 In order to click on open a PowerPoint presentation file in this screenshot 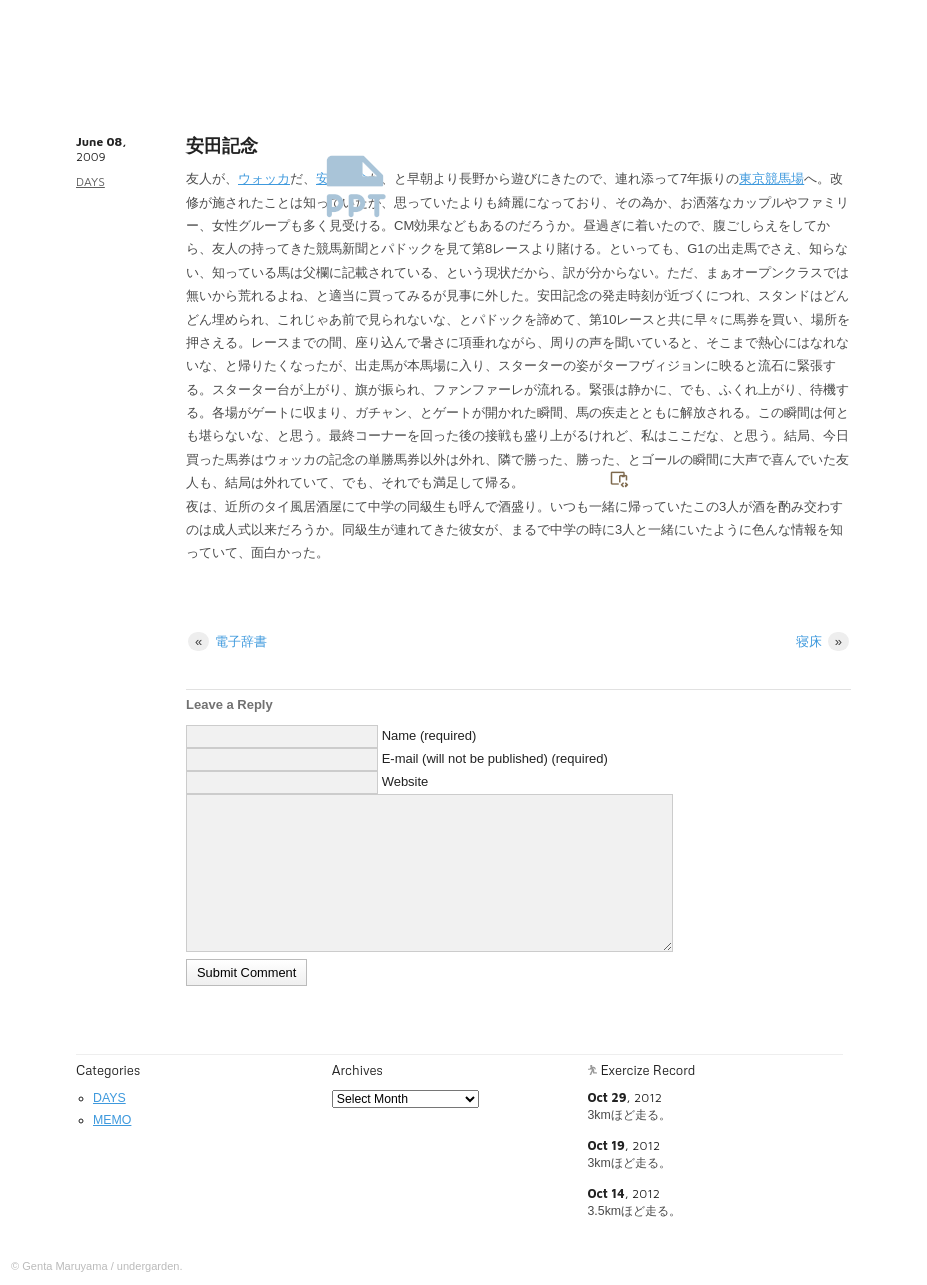, I will do `click(355, 189)`.